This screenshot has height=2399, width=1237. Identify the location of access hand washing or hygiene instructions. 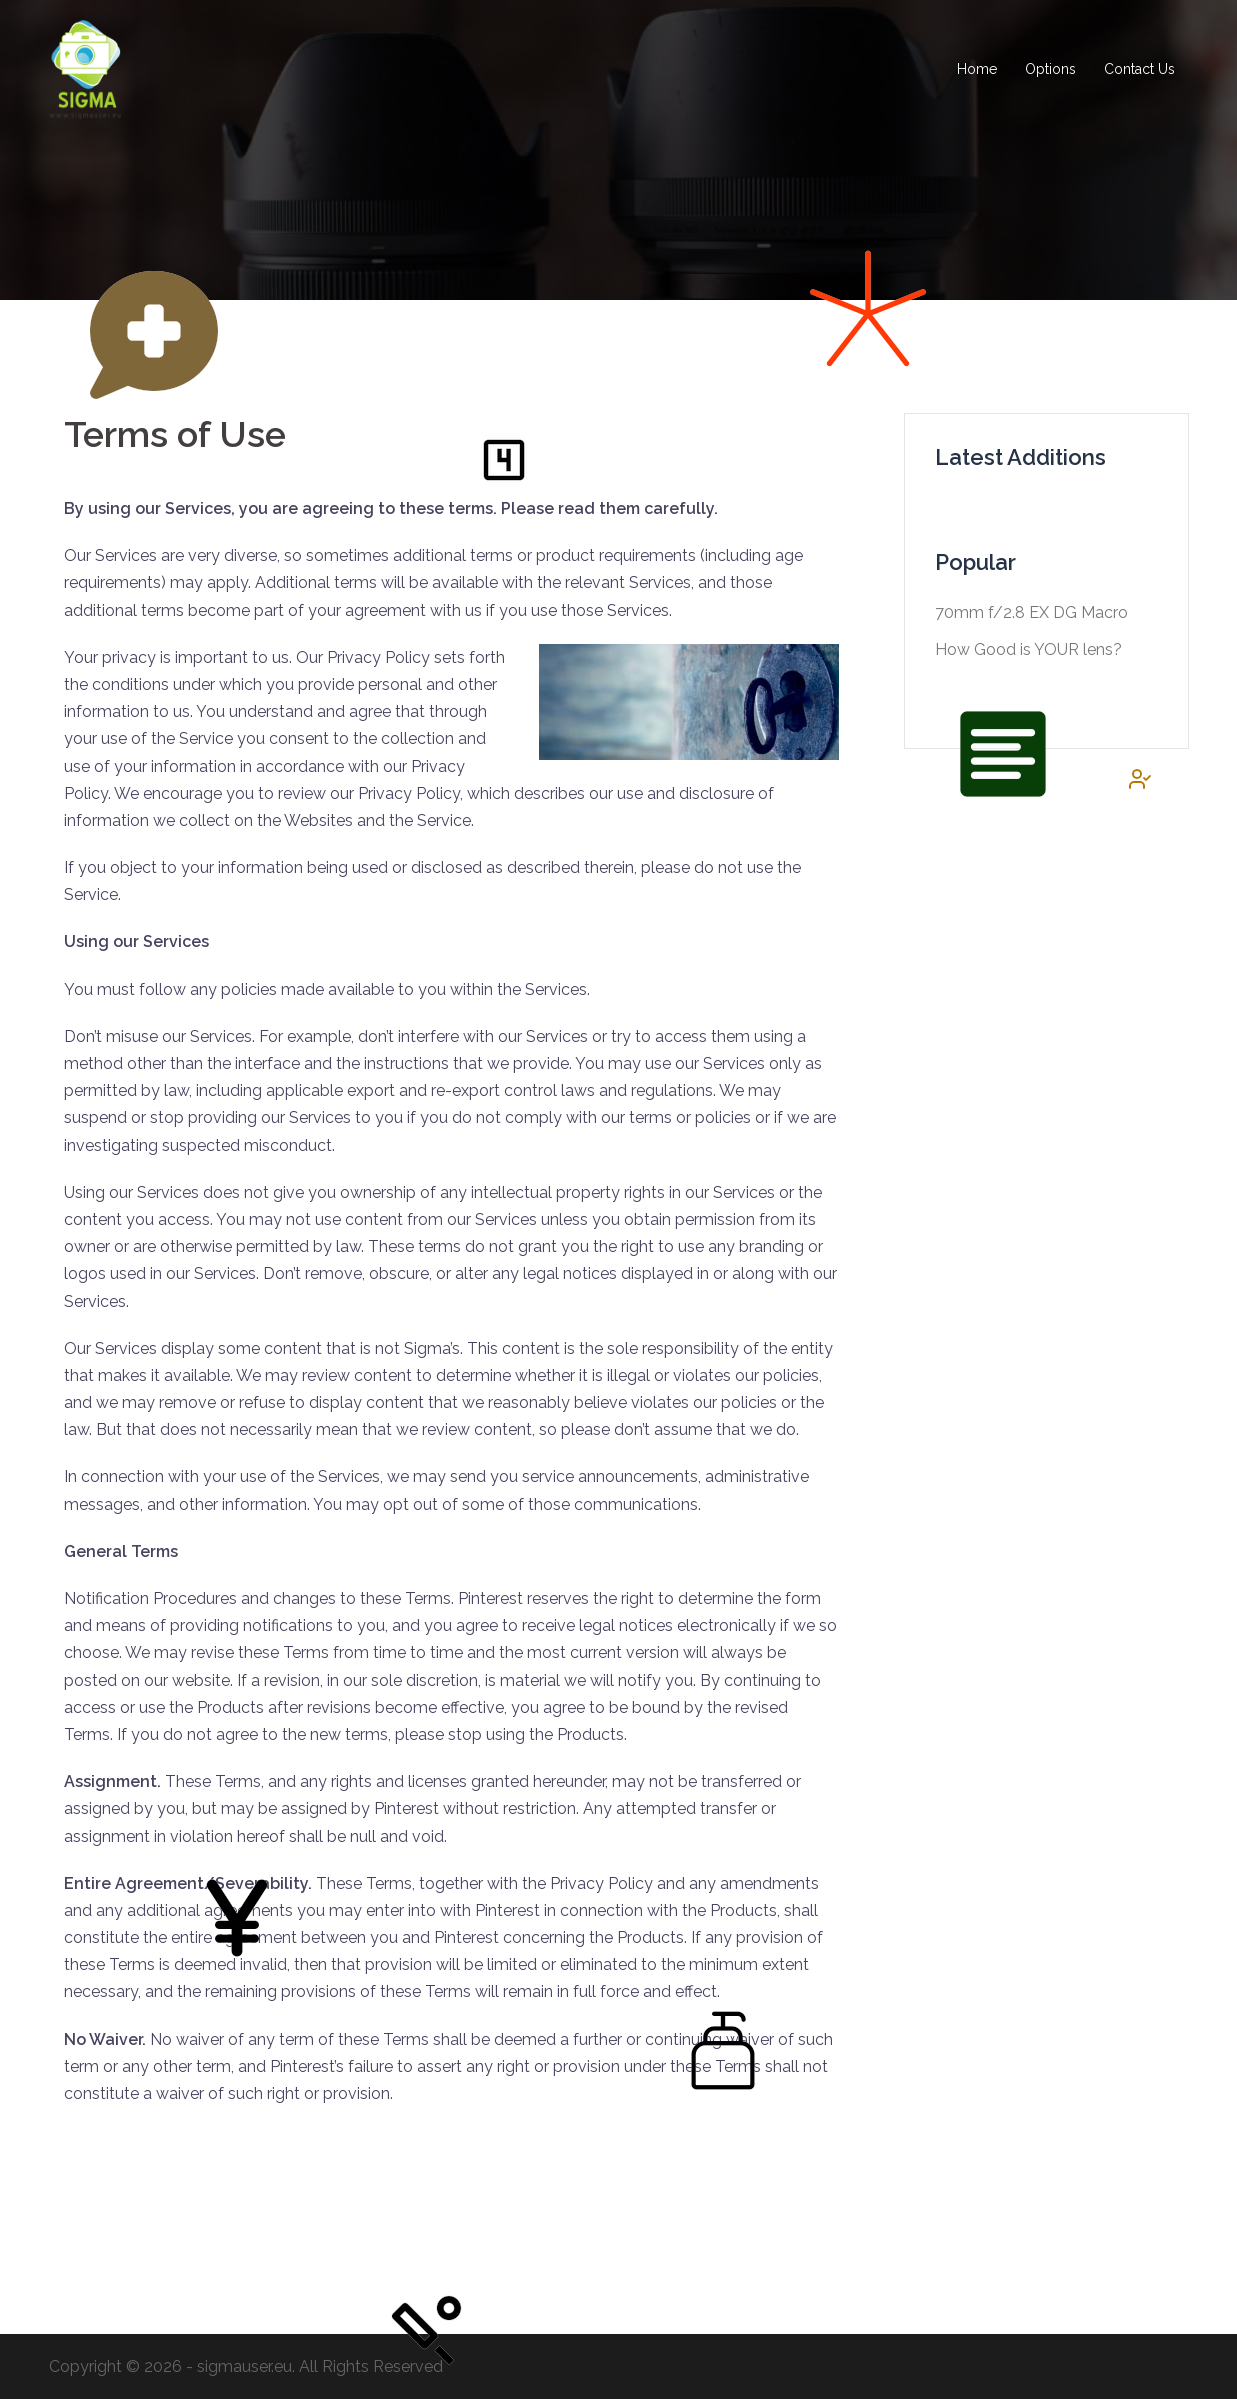
(723, 2052).